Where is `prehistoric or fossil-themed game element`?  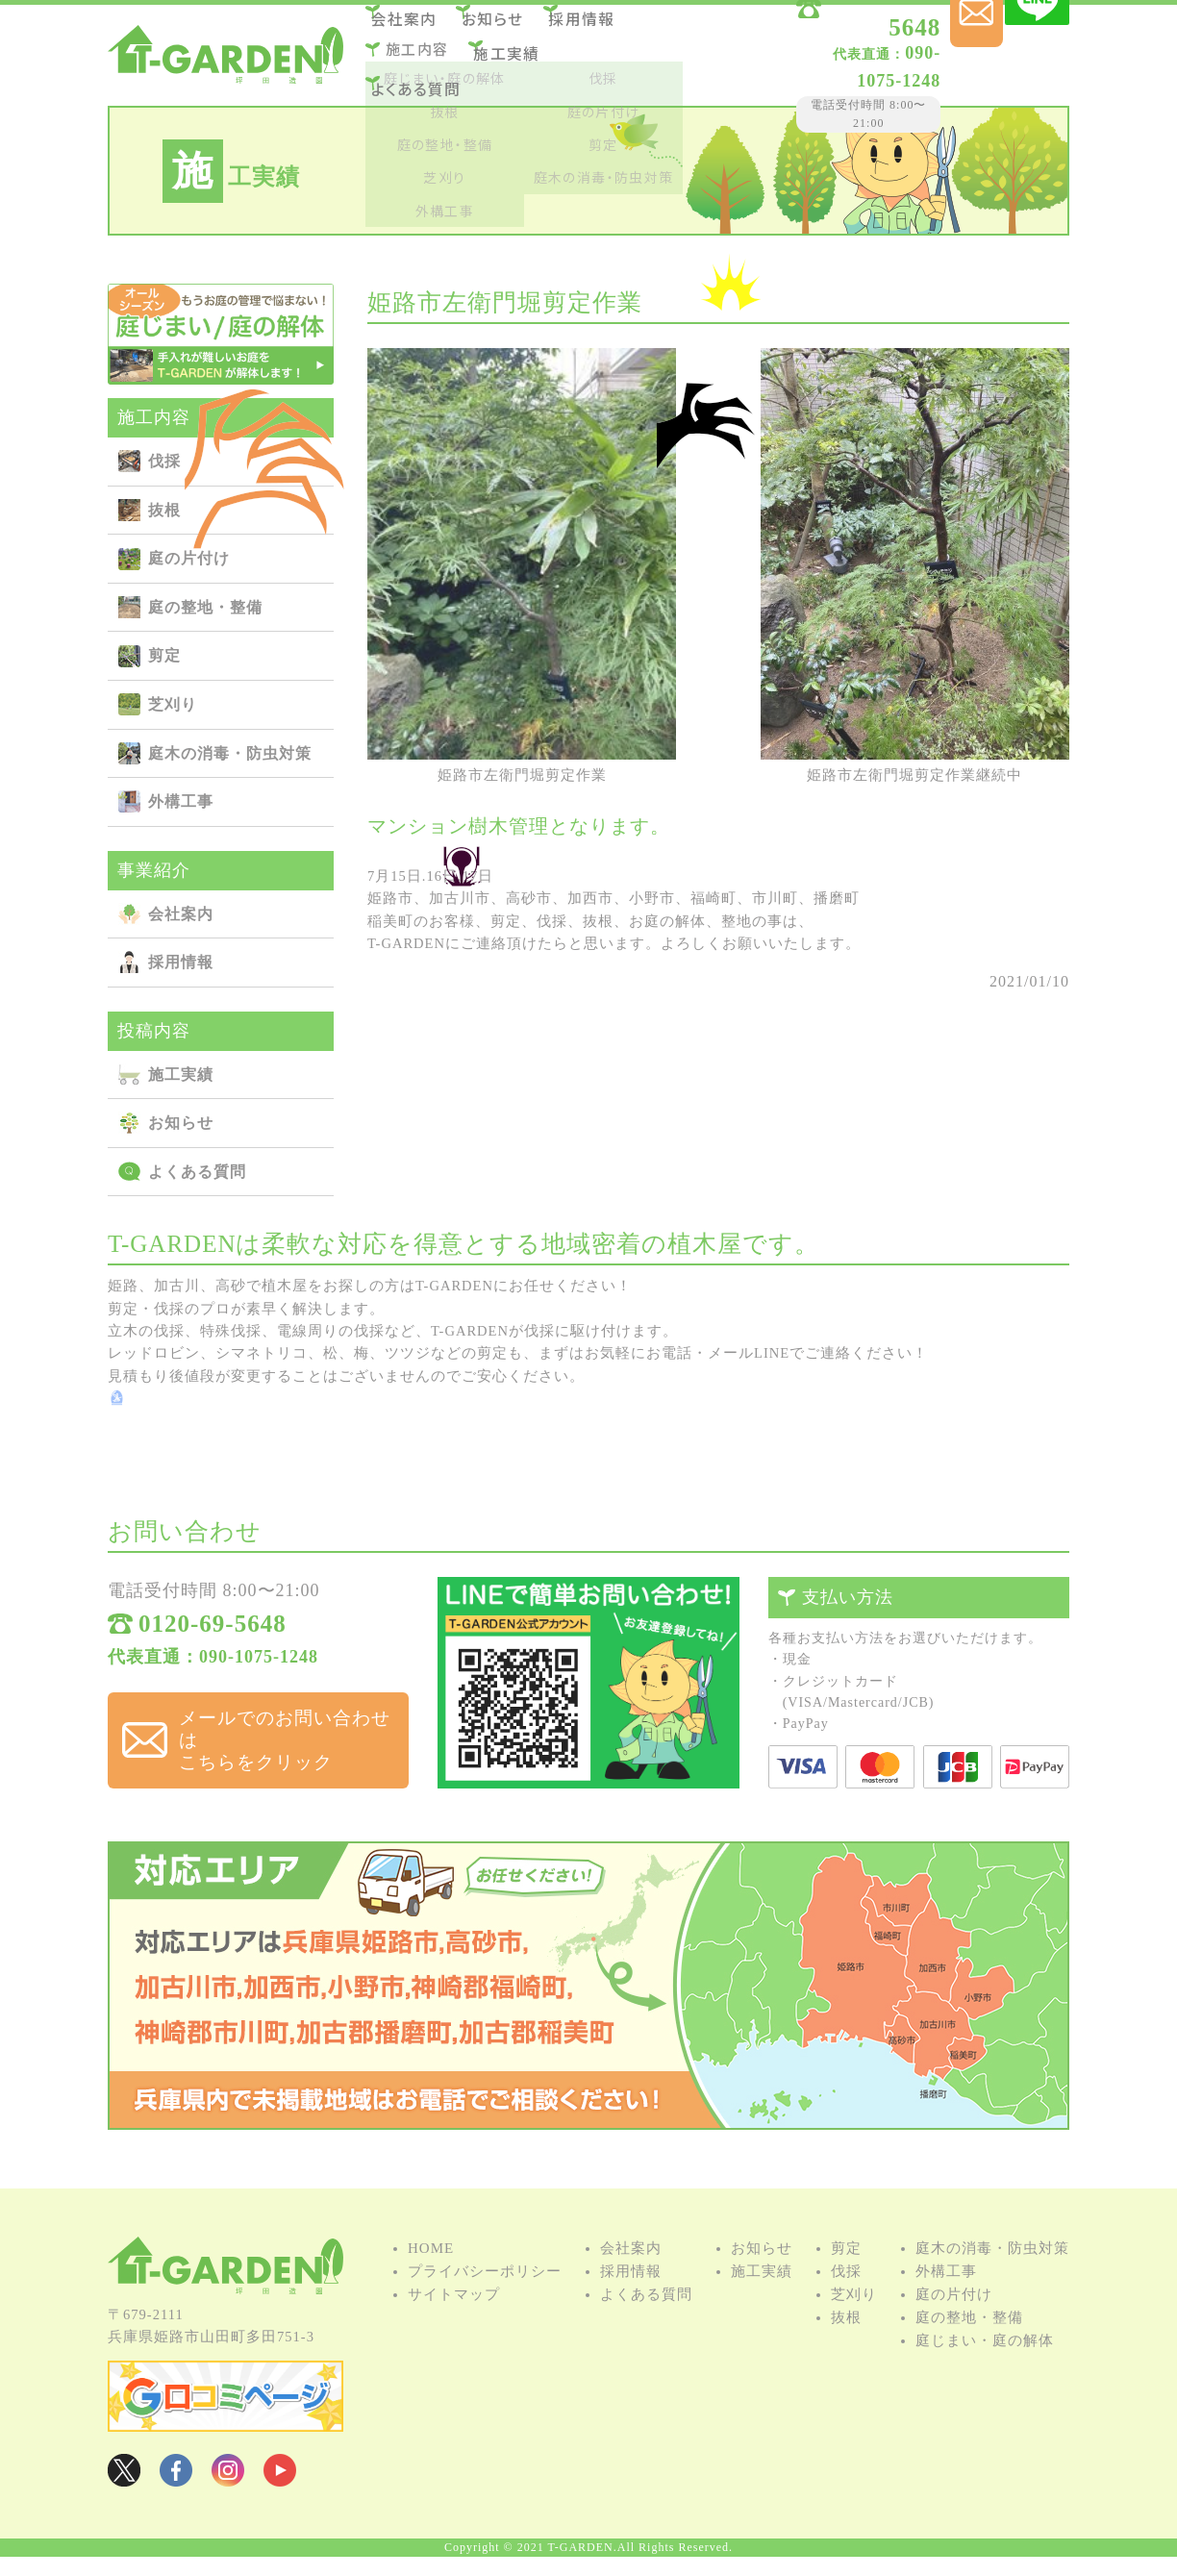 prehistoric or fossil-themed game element is located at coordinates (116, 1397).